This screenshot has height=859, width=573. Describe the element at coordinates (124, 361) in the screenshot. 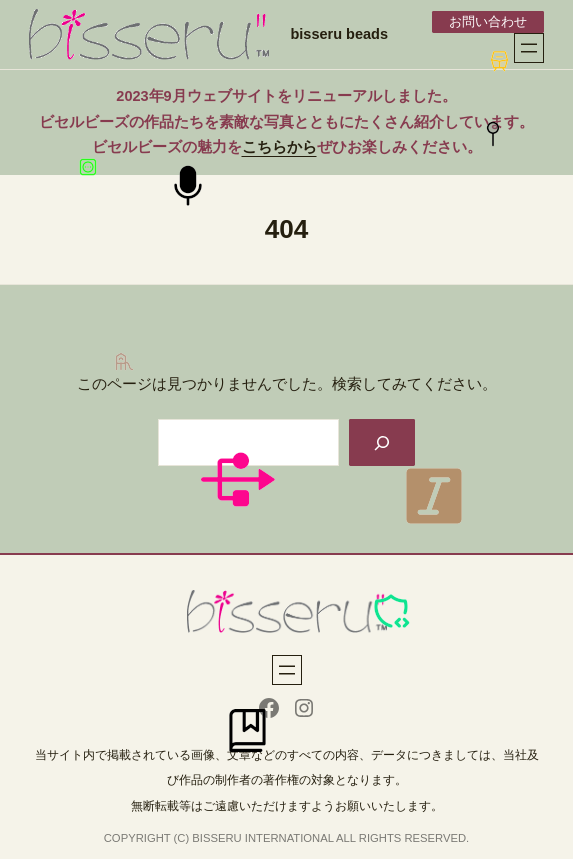

I see `access playground or outdoor equipment information` at that location.